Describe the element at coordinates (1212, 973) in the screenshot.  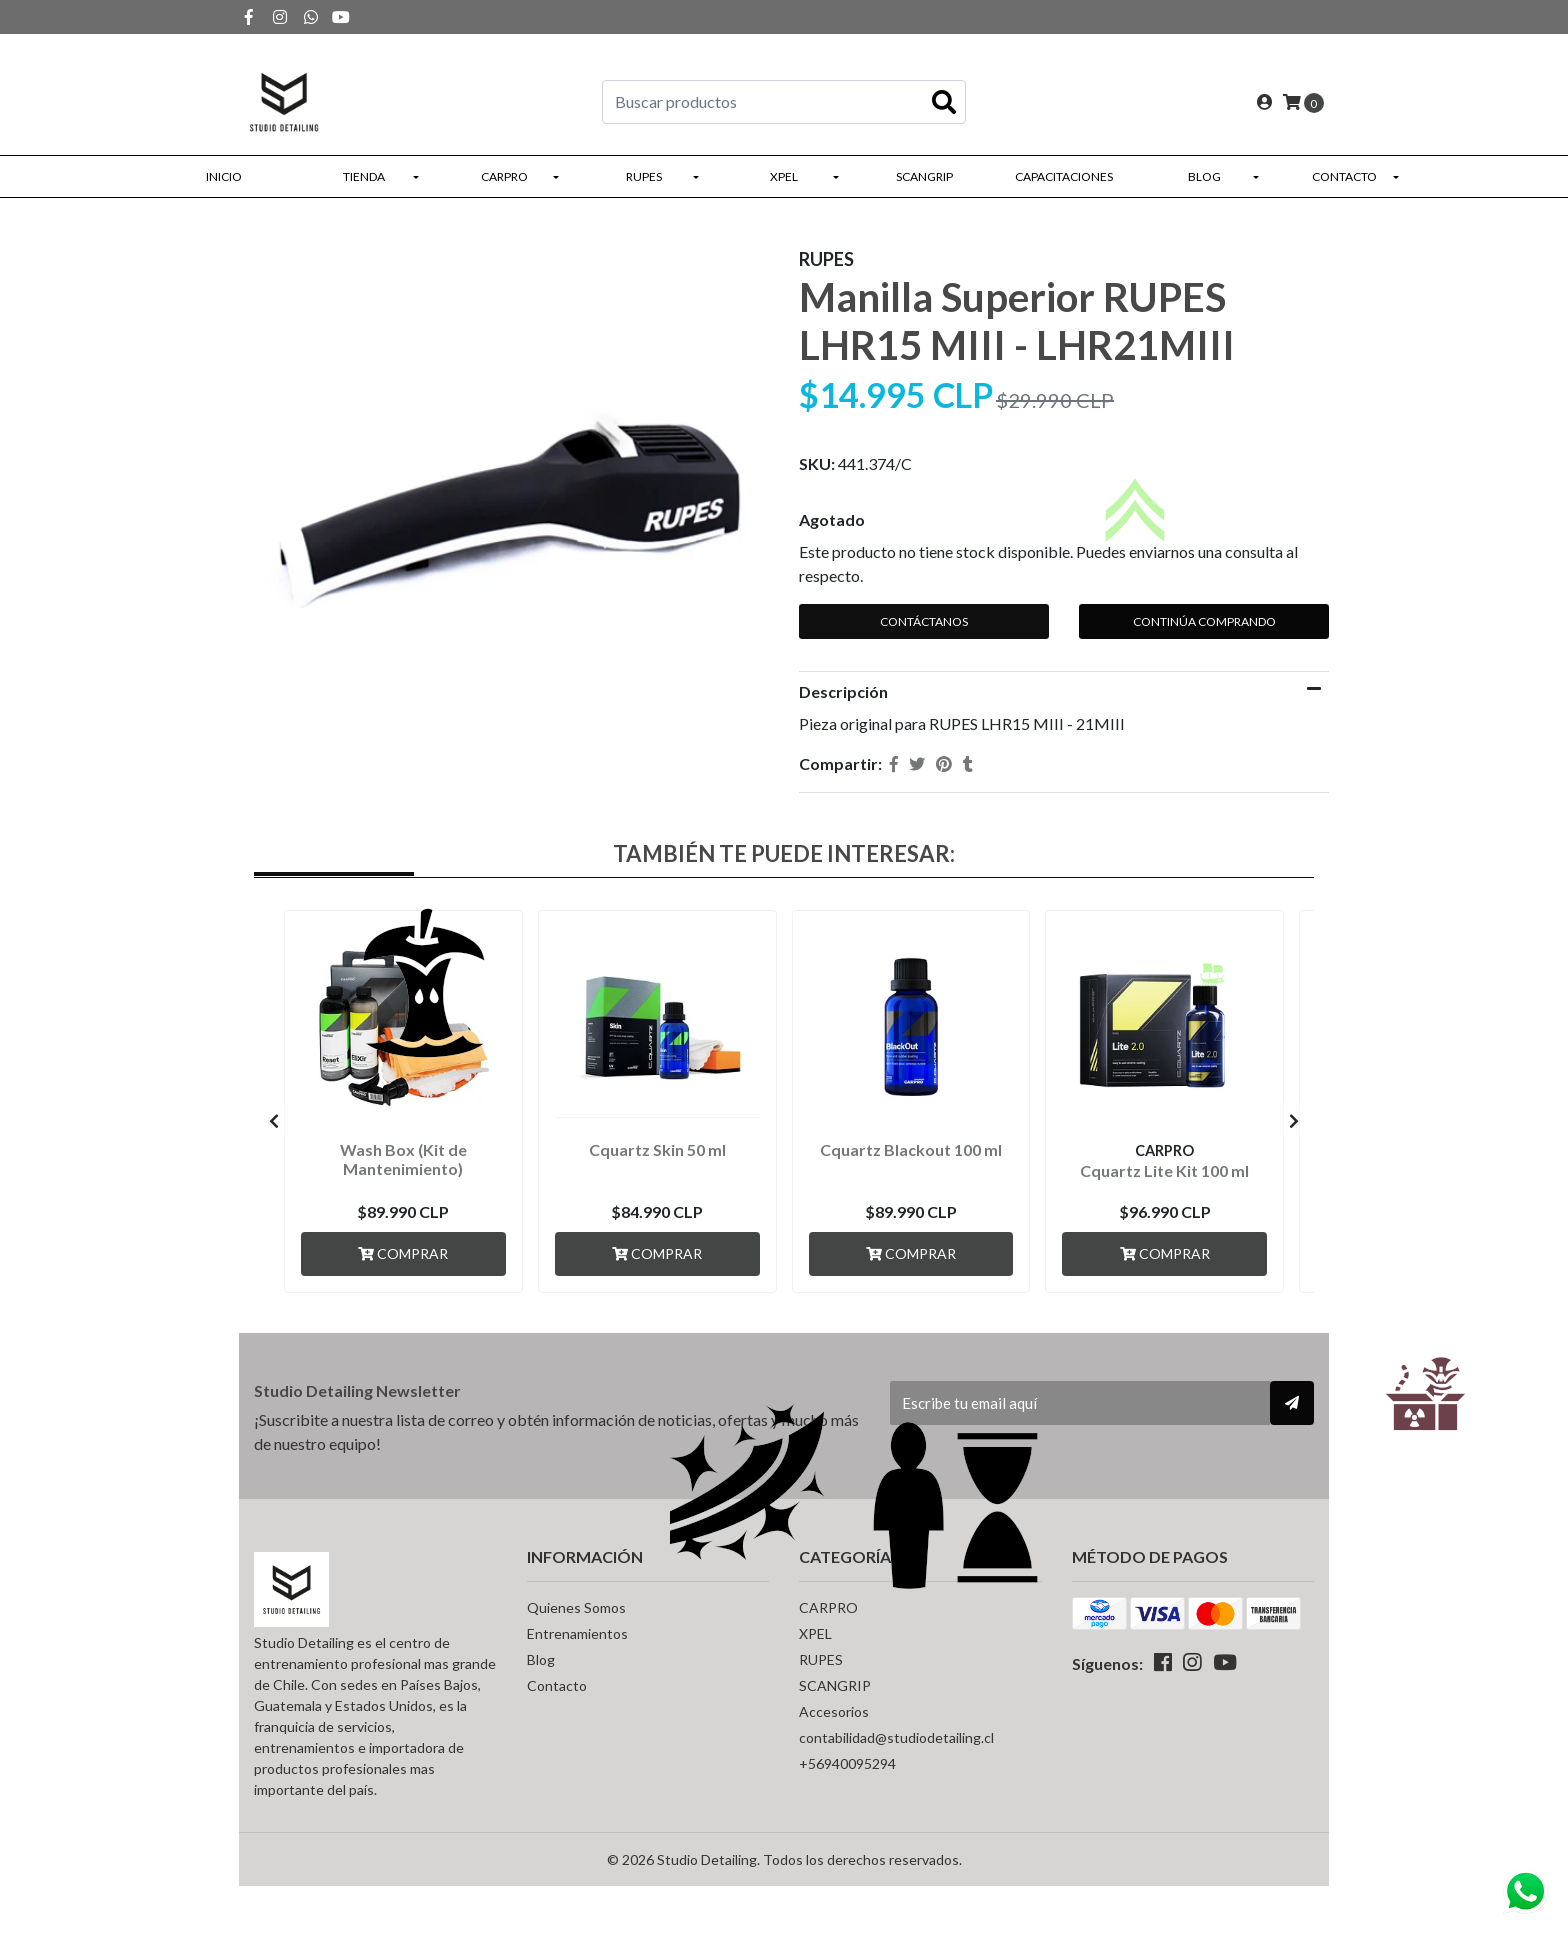
I see `select ancient naval unit in strategy game` at that location.